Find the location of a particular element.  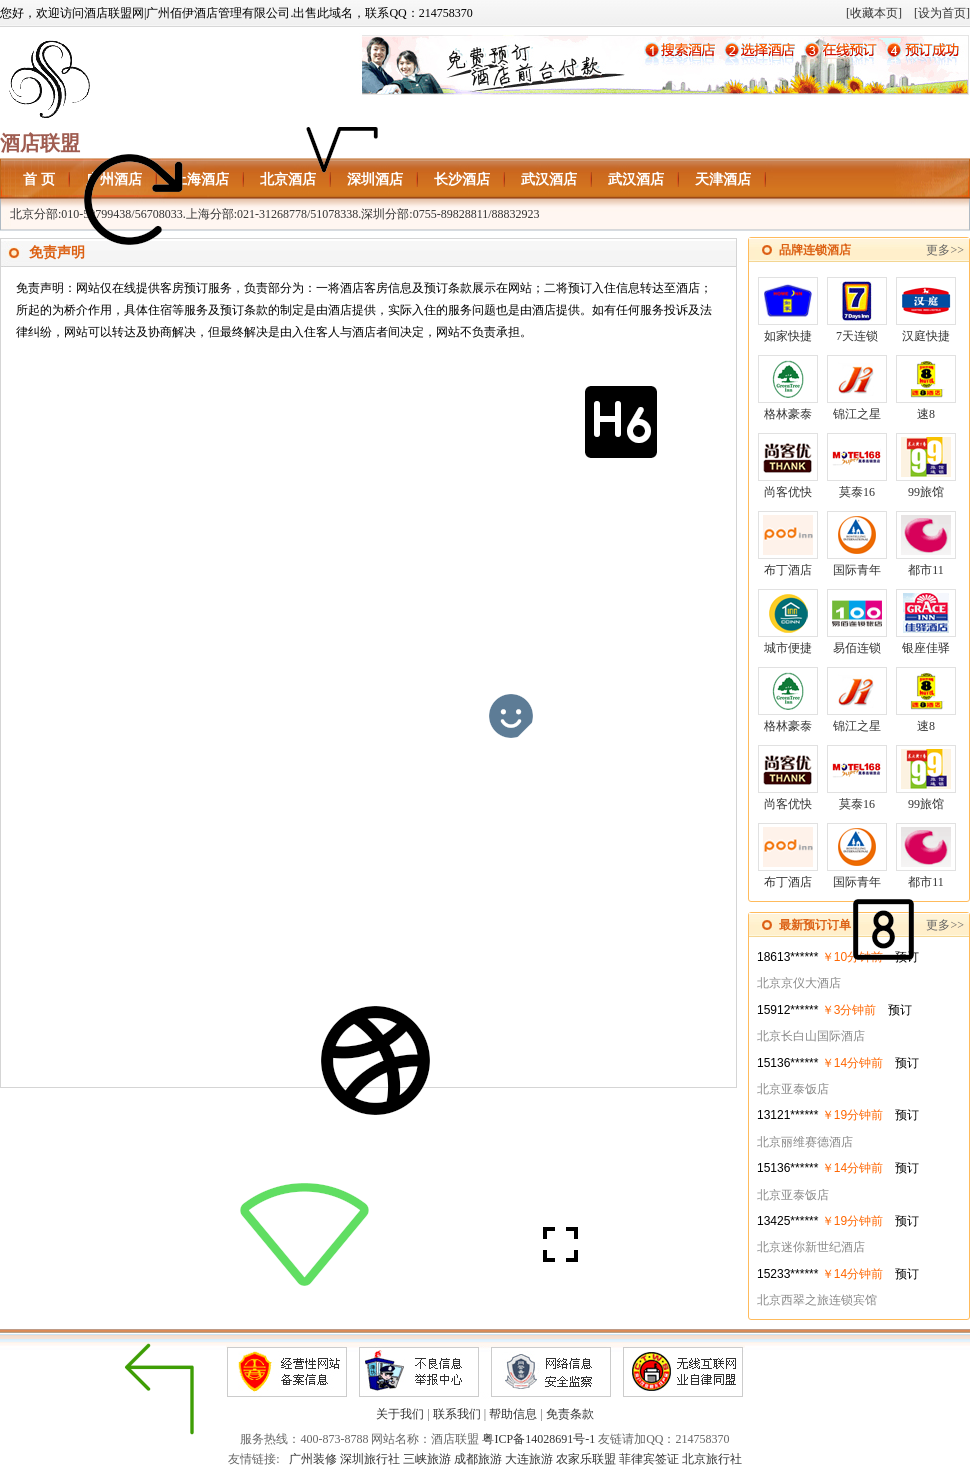

scan a QR code or barcode is located at coordinates (560, 1244).